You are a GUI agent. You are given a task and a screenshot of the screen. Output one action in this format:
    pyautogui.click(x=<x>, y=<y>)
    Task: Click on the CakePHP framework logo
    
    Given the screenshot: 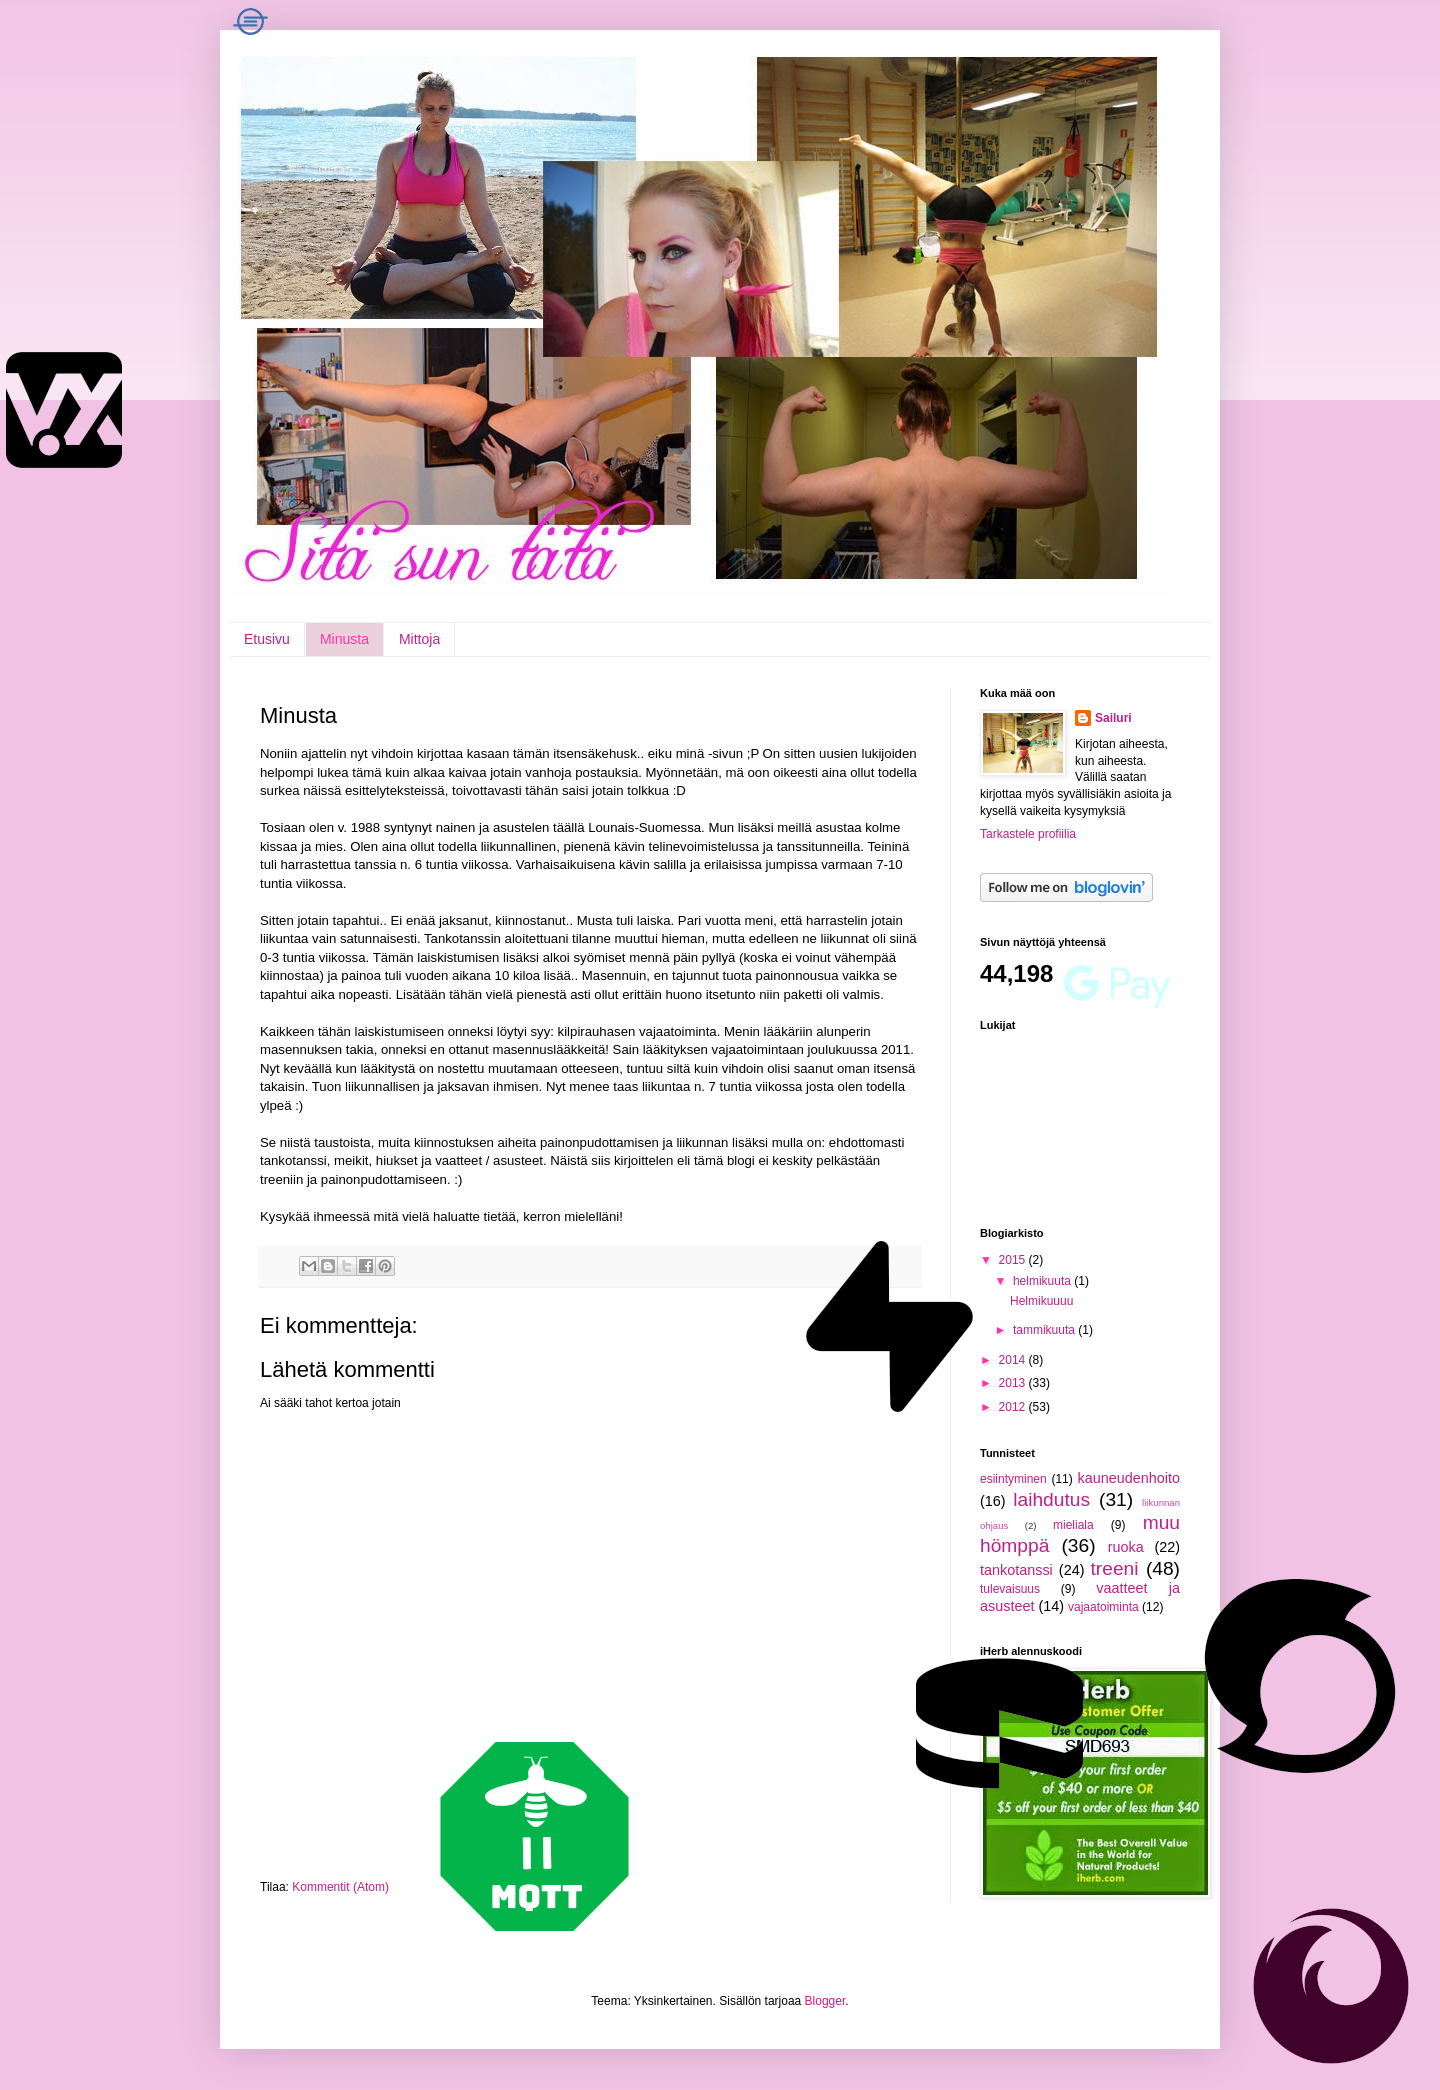 What is the action you would take?
    pyautogui.click(x=999, y=1723)
    